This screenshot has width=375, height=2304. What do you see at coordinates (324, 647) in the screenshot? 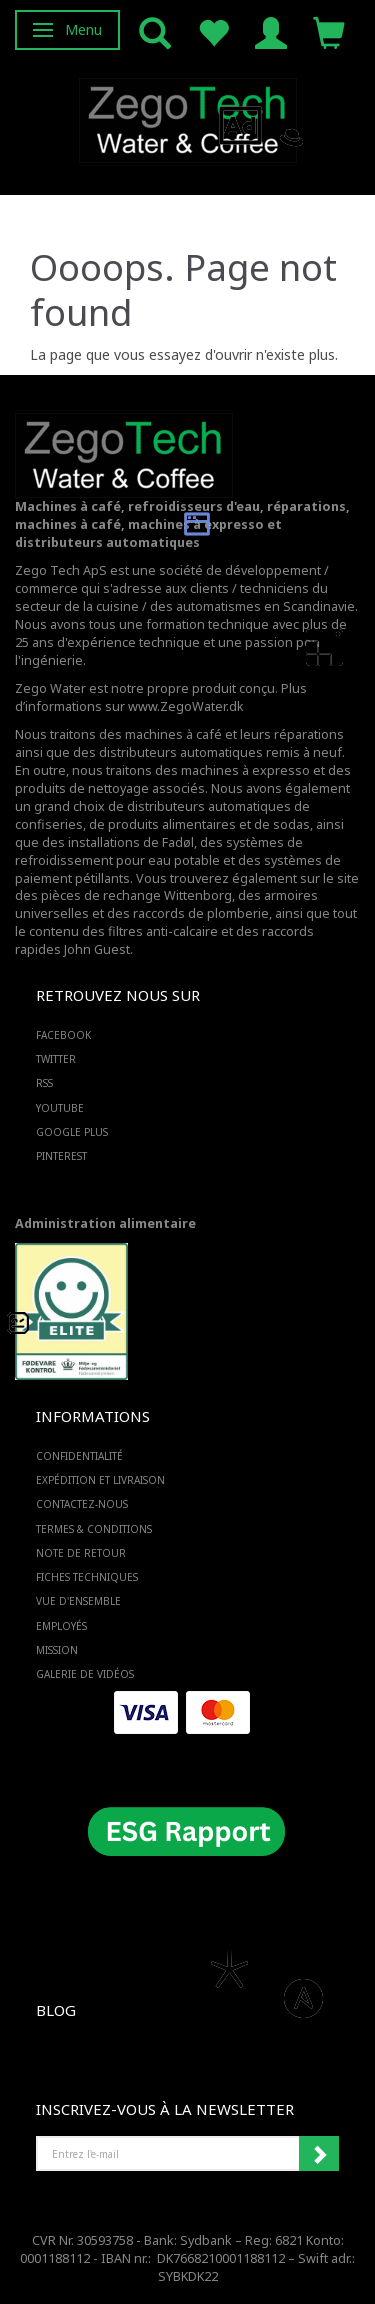
I see `LVGL graphics library logo` at bounding box center [324, 647].